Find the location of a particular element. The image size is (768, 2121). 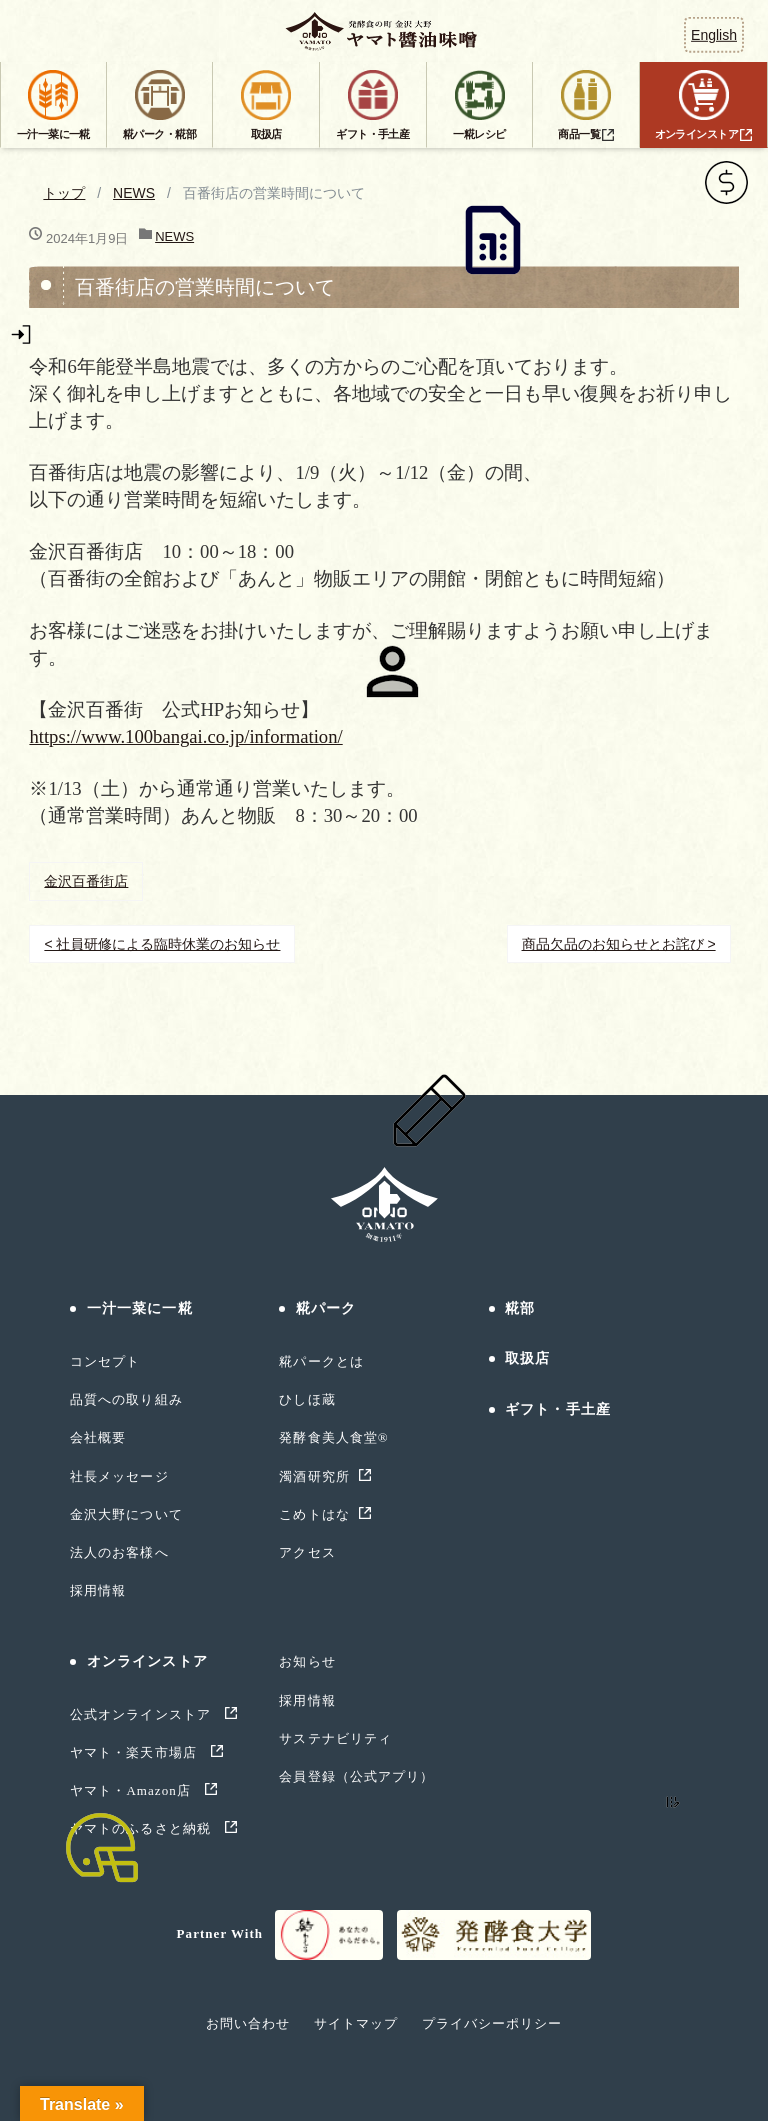

edit road or route details is located at coordinates (672, 1802).